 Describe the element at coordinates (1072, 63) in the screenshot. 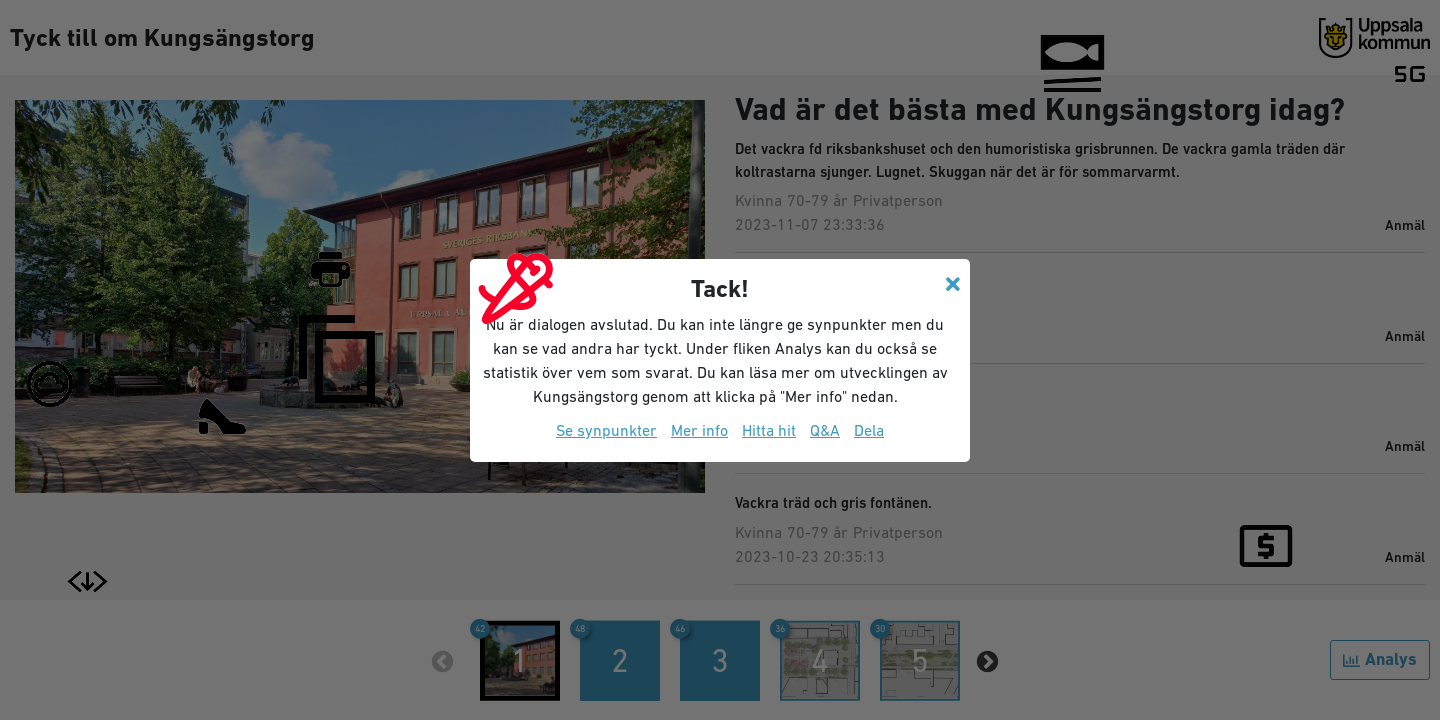

I see `view set meal or food combo options` at that location.